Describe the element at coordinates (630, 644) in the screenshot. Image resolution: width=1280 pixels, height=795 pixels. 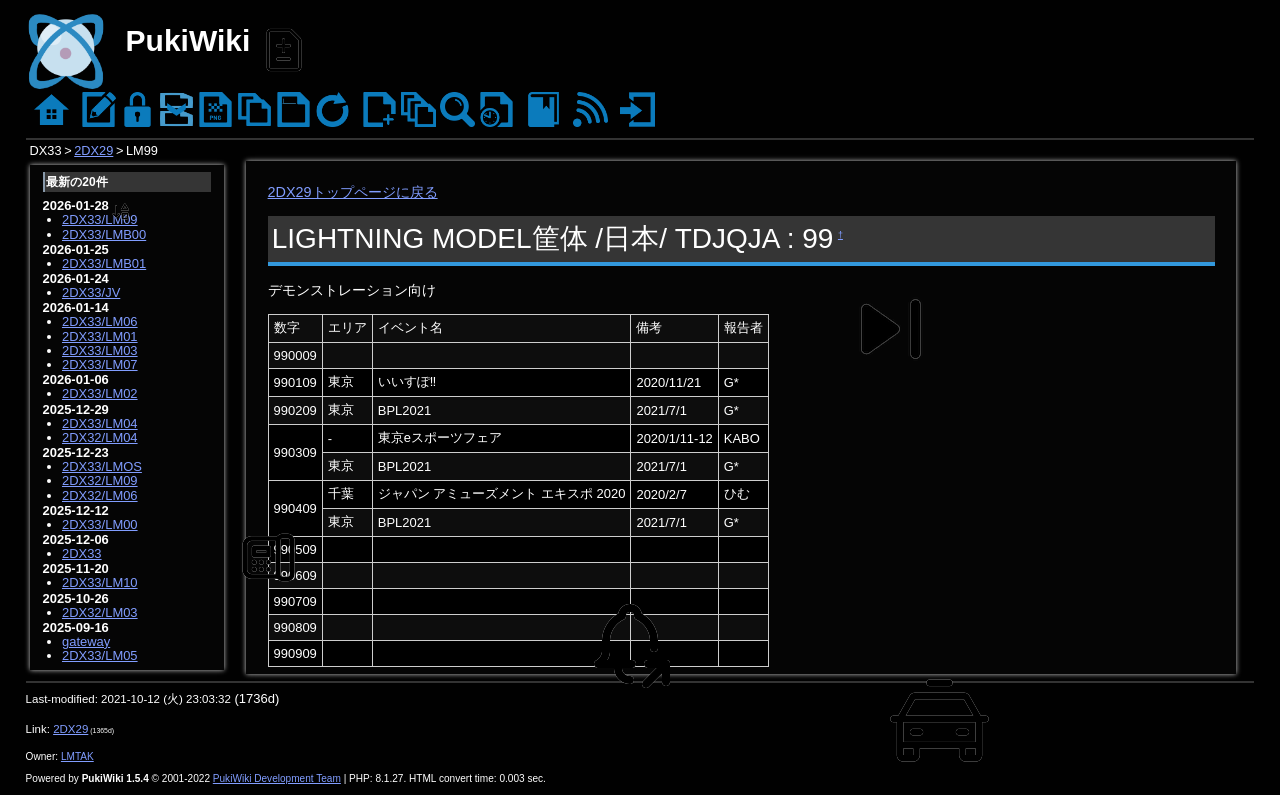
I see `share notification settings` at that location.